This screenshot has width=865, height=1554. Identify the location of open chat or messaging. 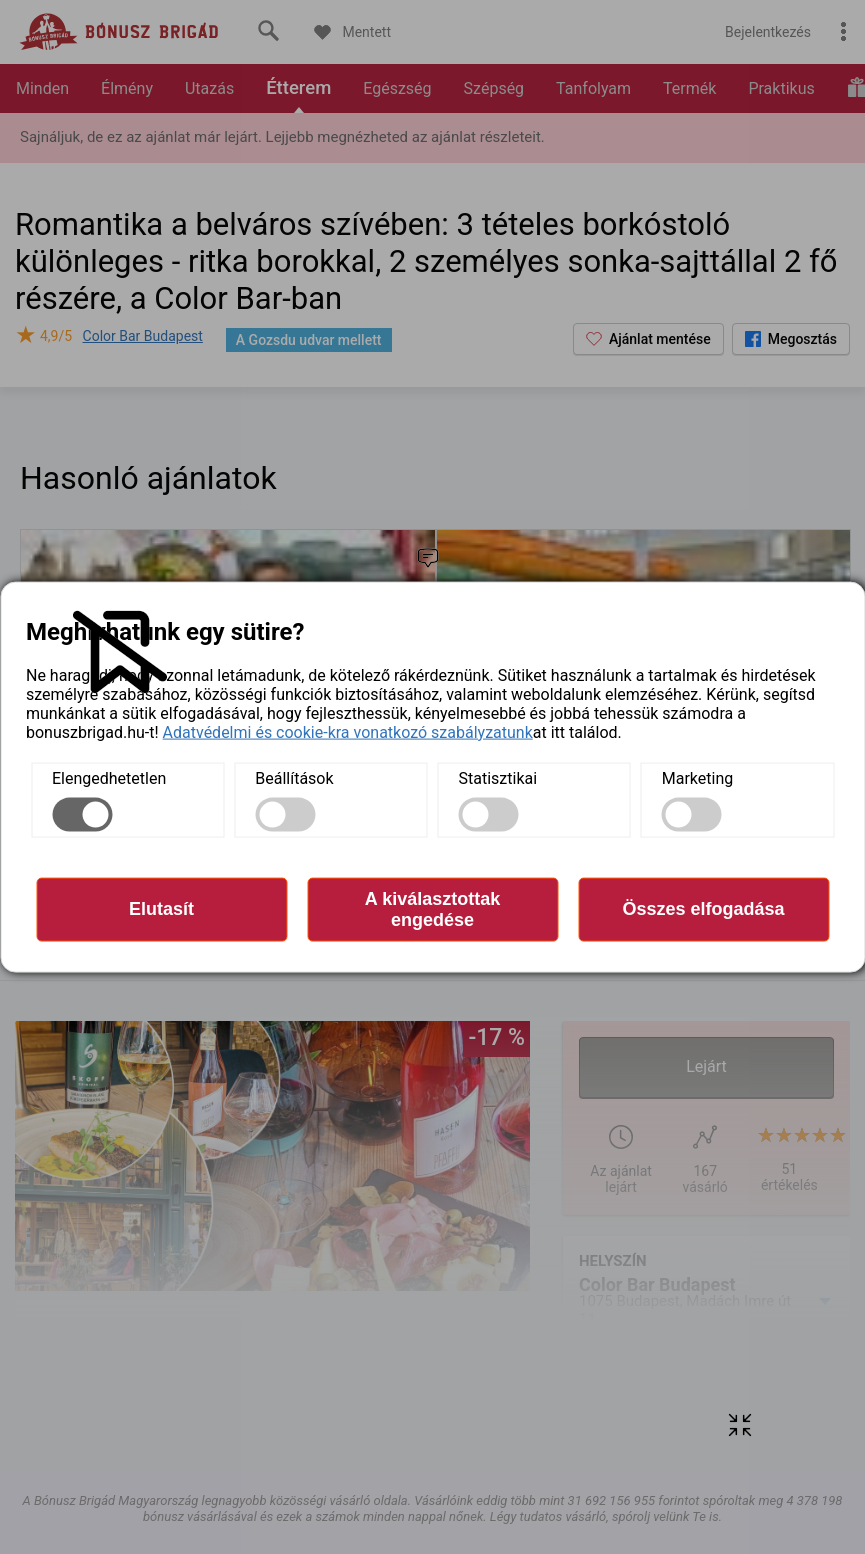
(428, 558).